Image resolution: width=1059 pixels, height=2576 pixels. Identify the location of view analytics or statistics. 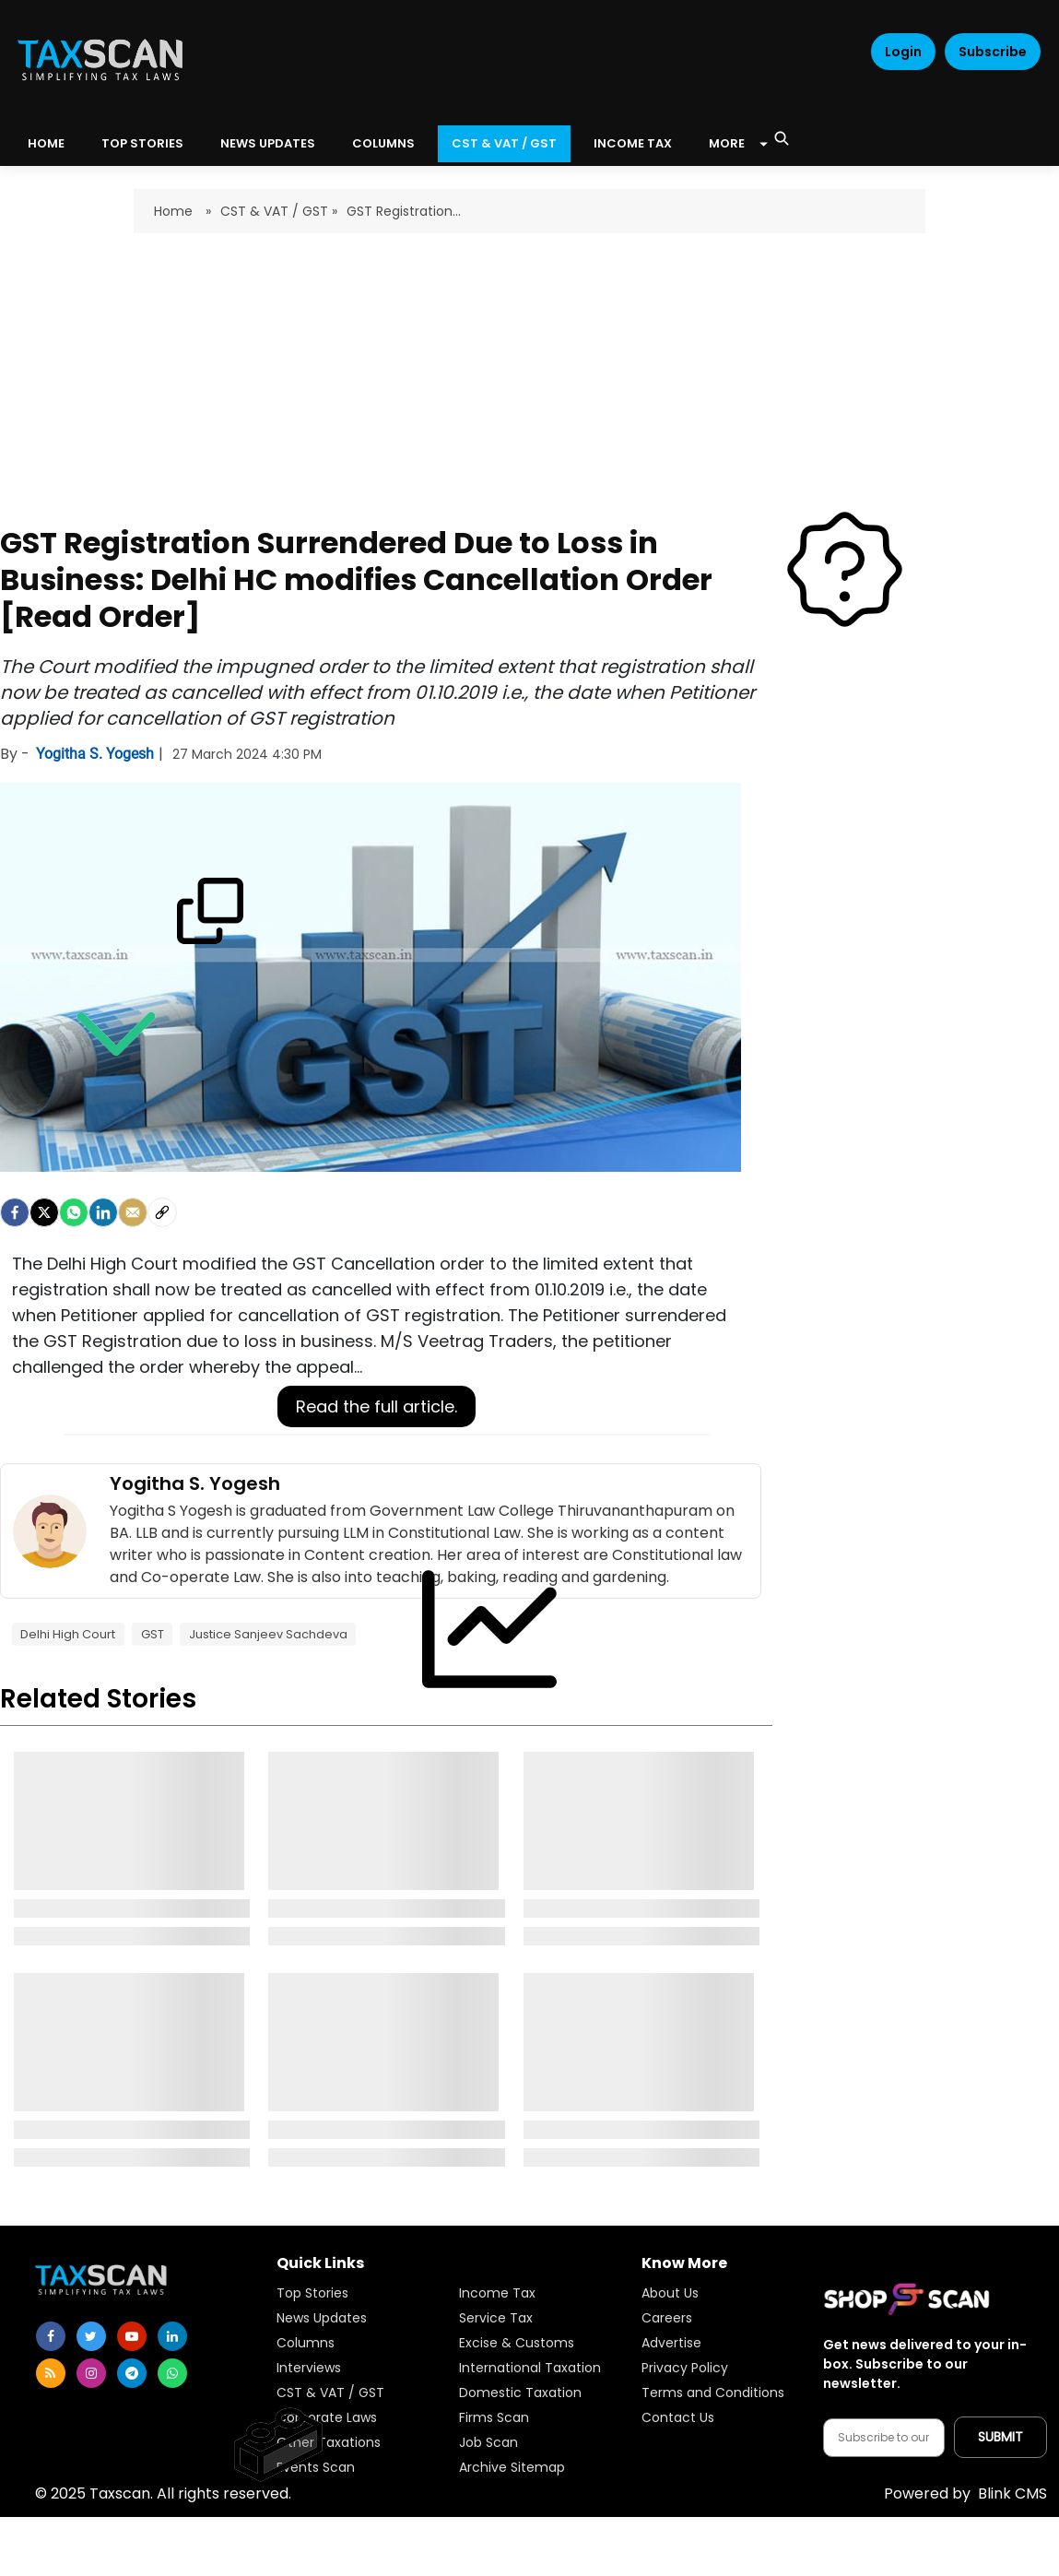
(489, 1629).